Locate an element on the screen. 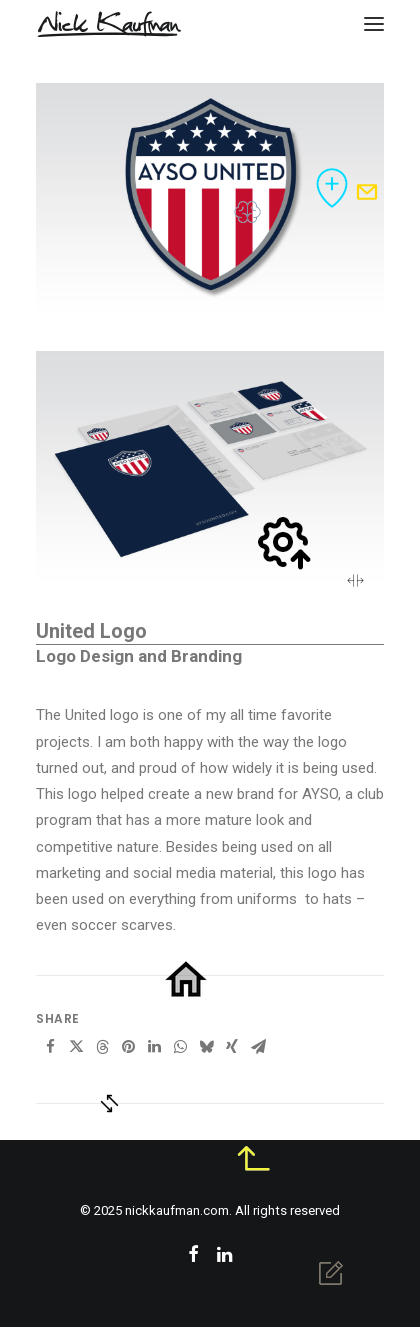 The width and height of the screenshot is (420, 1327). split view horizontally is located at coordinates (355, 580).